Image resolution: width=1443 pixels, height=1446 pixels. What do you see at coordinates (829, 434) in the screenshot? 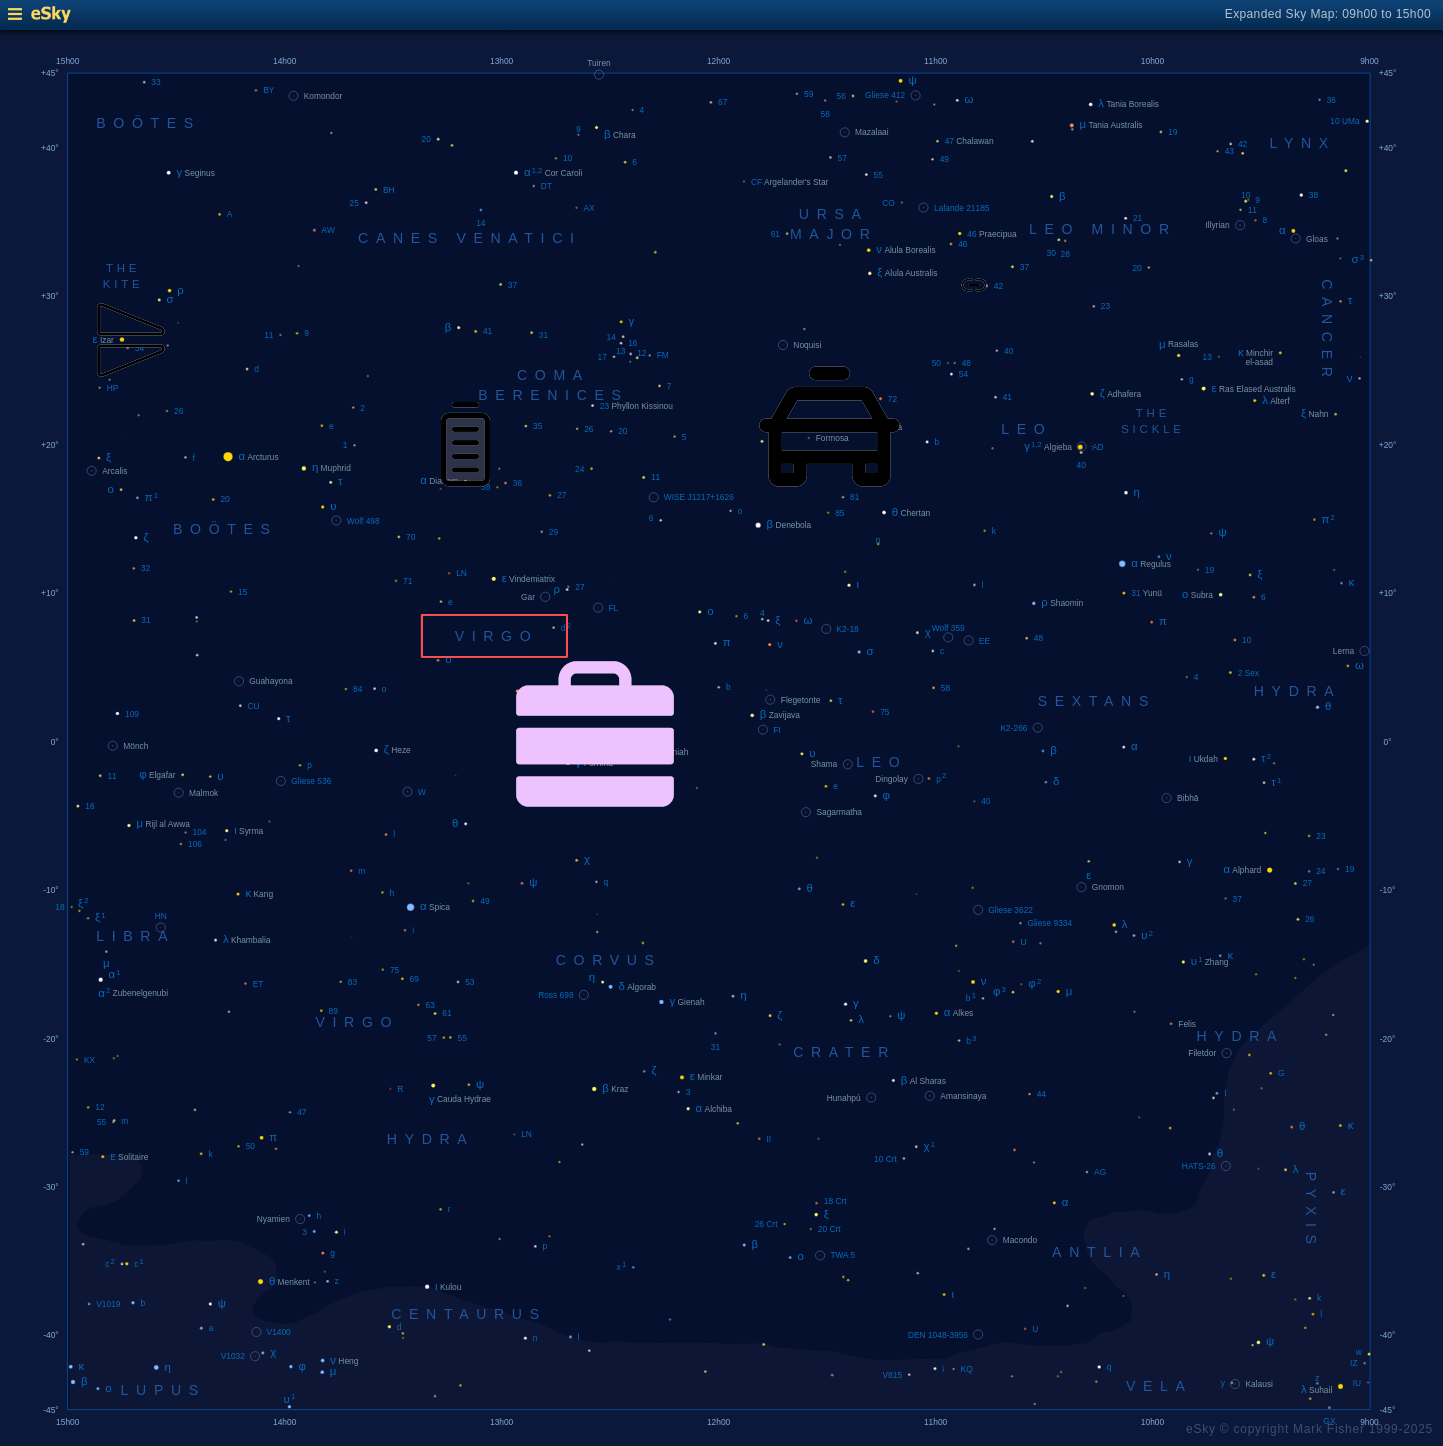
I see `report an emergency or contact police` at bounding box center [829, 434].